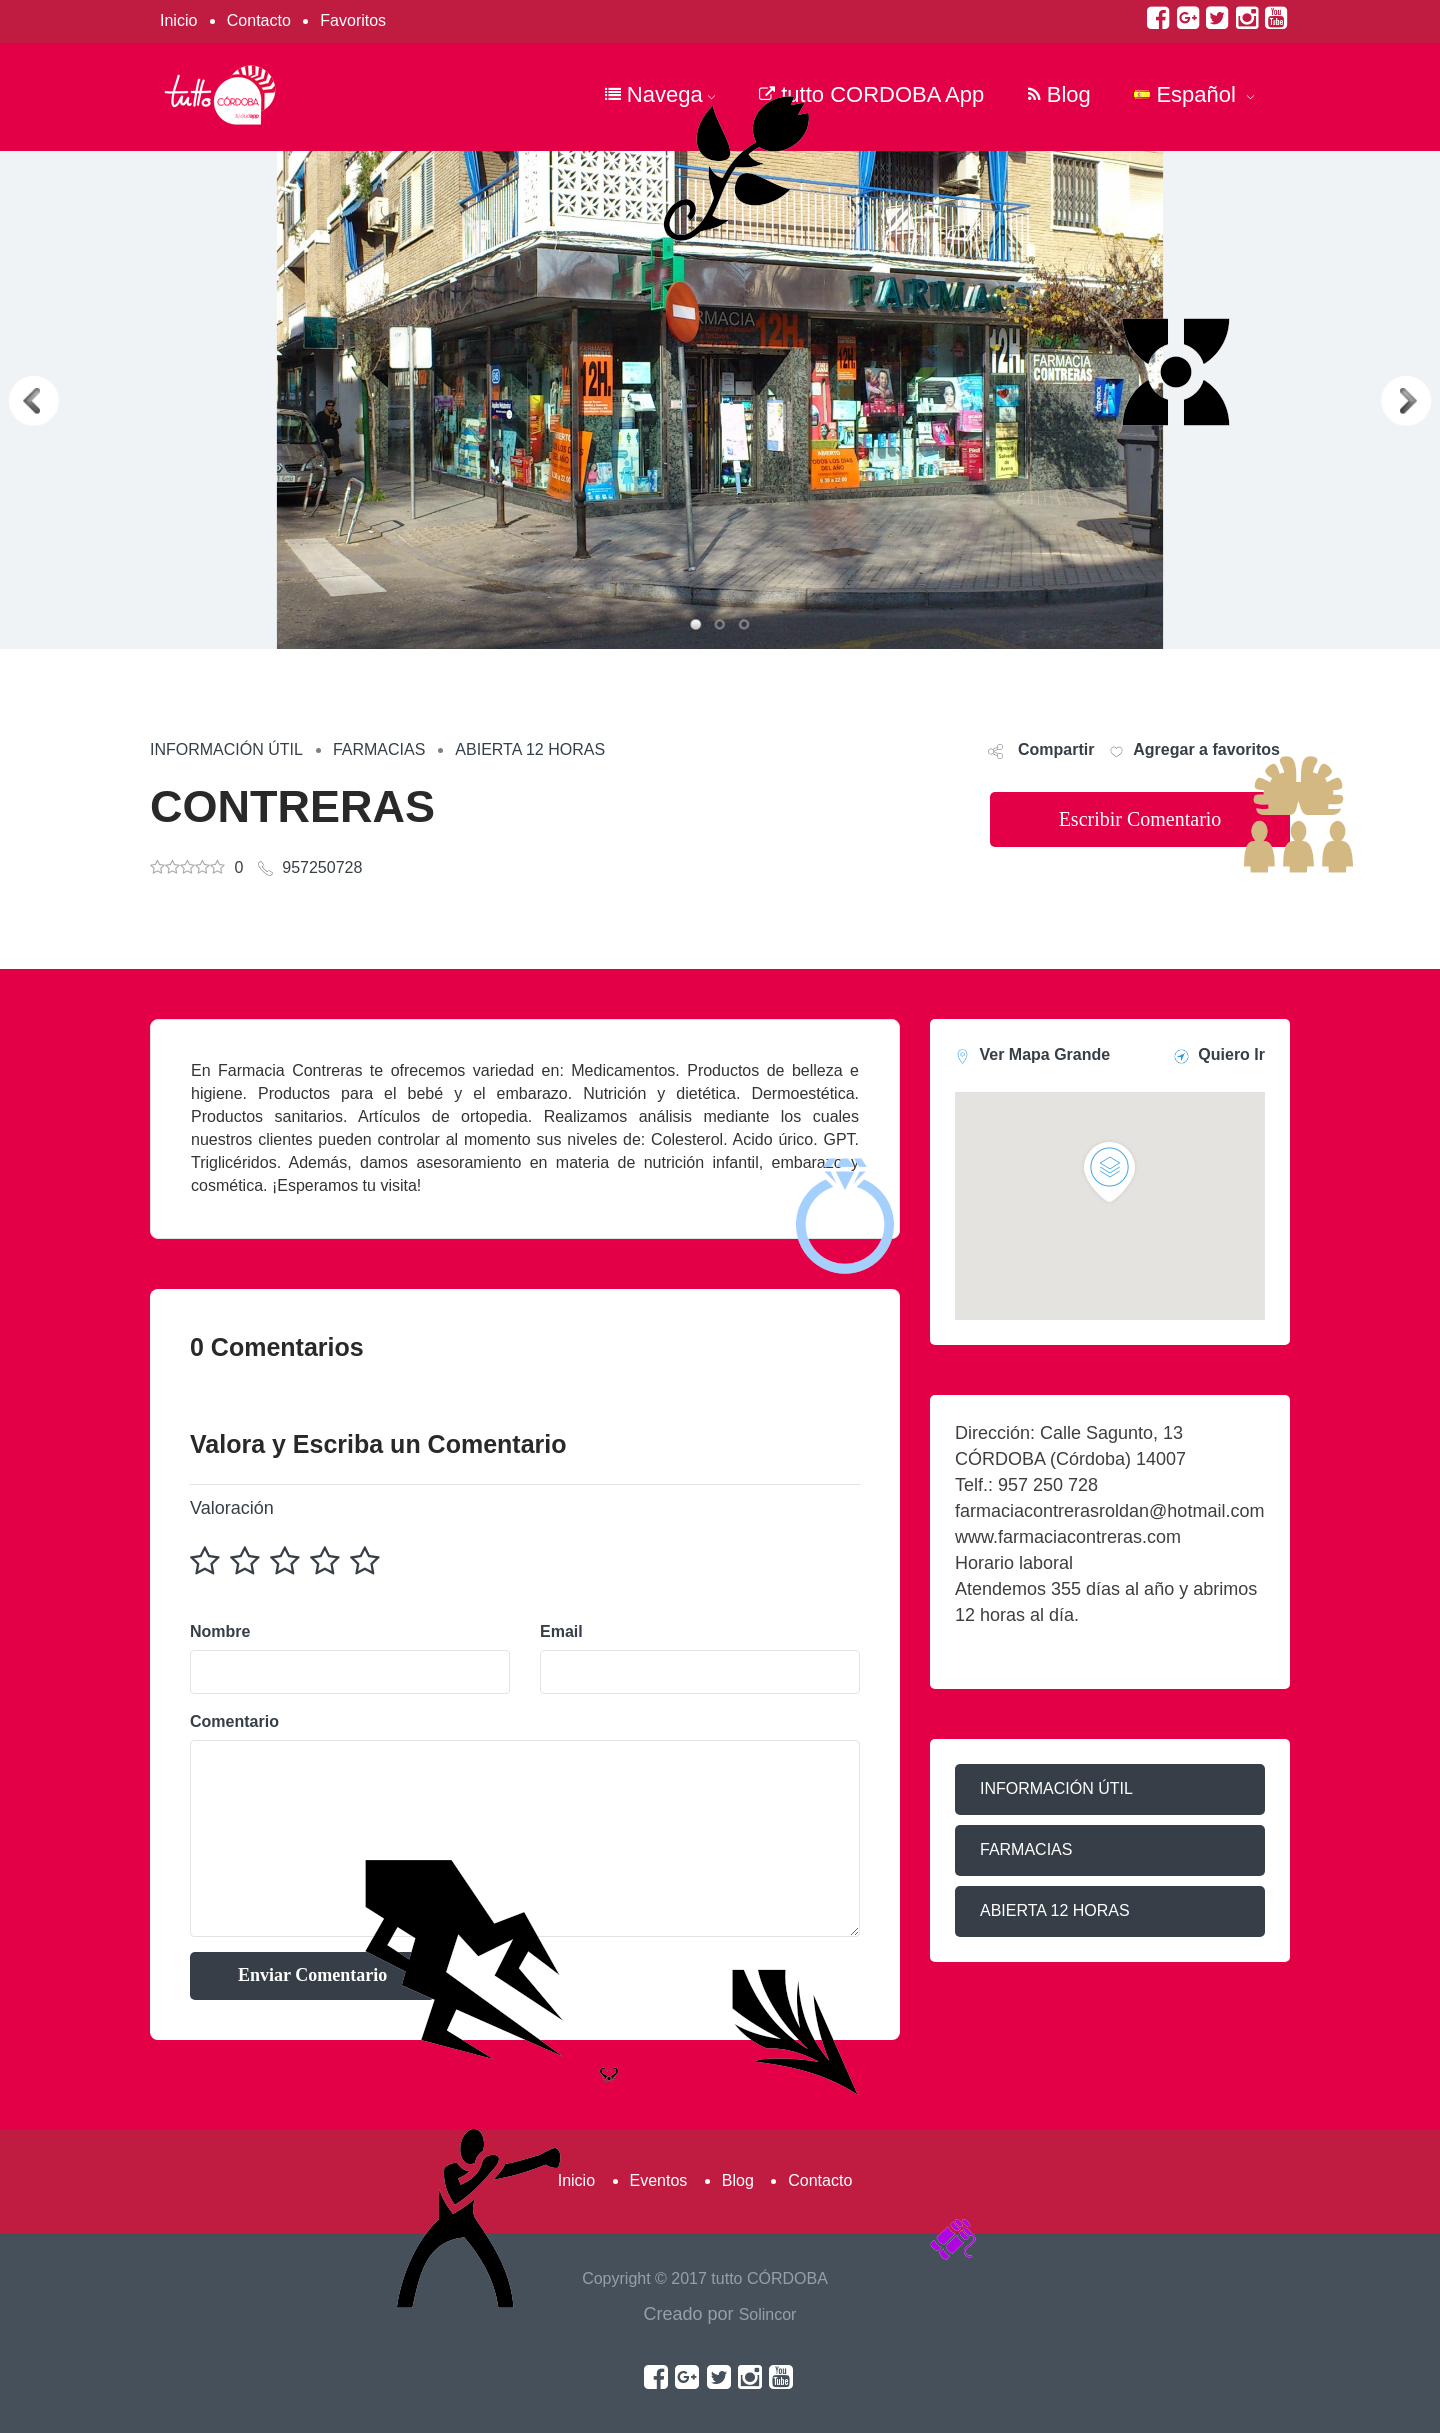 The image size is (1440, 2433). Describe the element at coordinates (953, 2237) in the screenshot. I see `explosive item or power-up in a game` at that location.